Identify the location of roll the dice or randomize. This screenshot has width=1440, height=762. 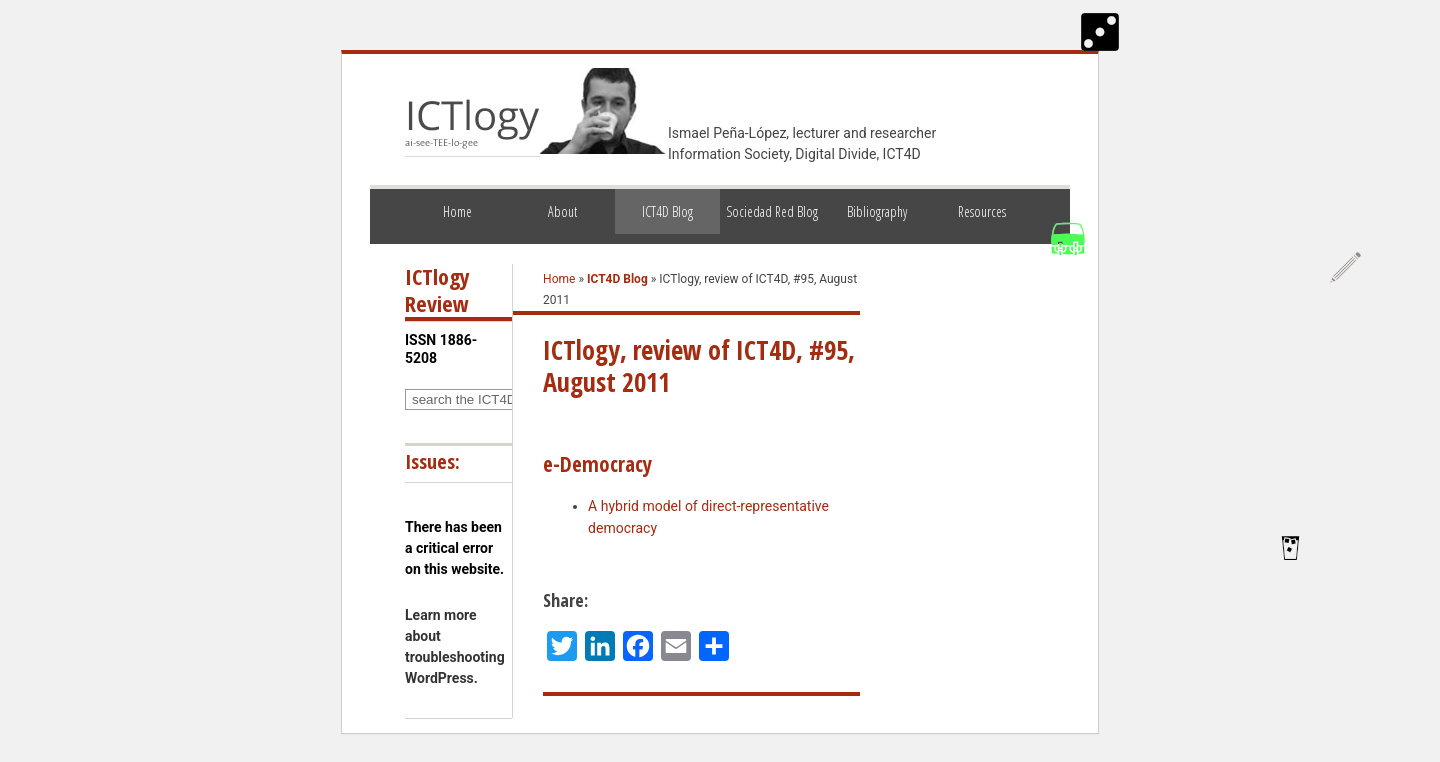
(1100, 32).